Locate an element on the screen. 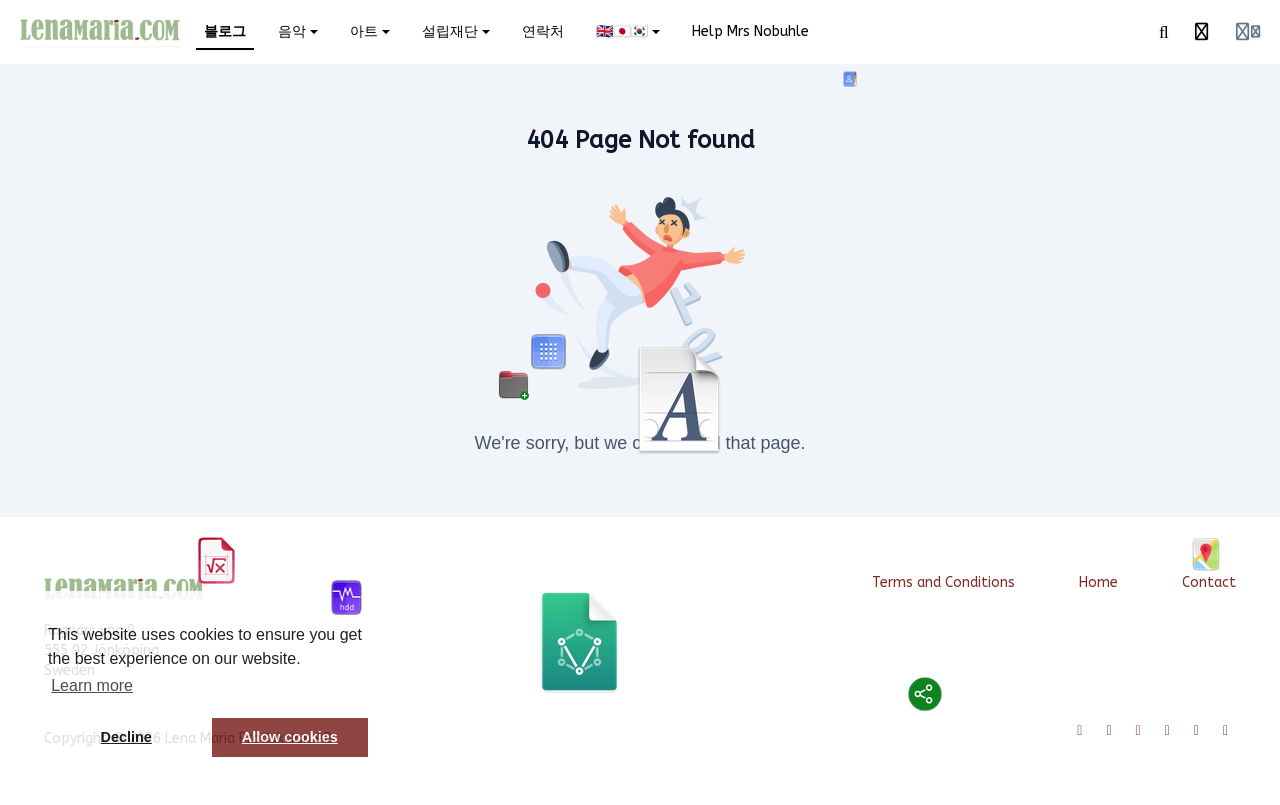  access sharing and network preferences is located at coordinates (925, 694).